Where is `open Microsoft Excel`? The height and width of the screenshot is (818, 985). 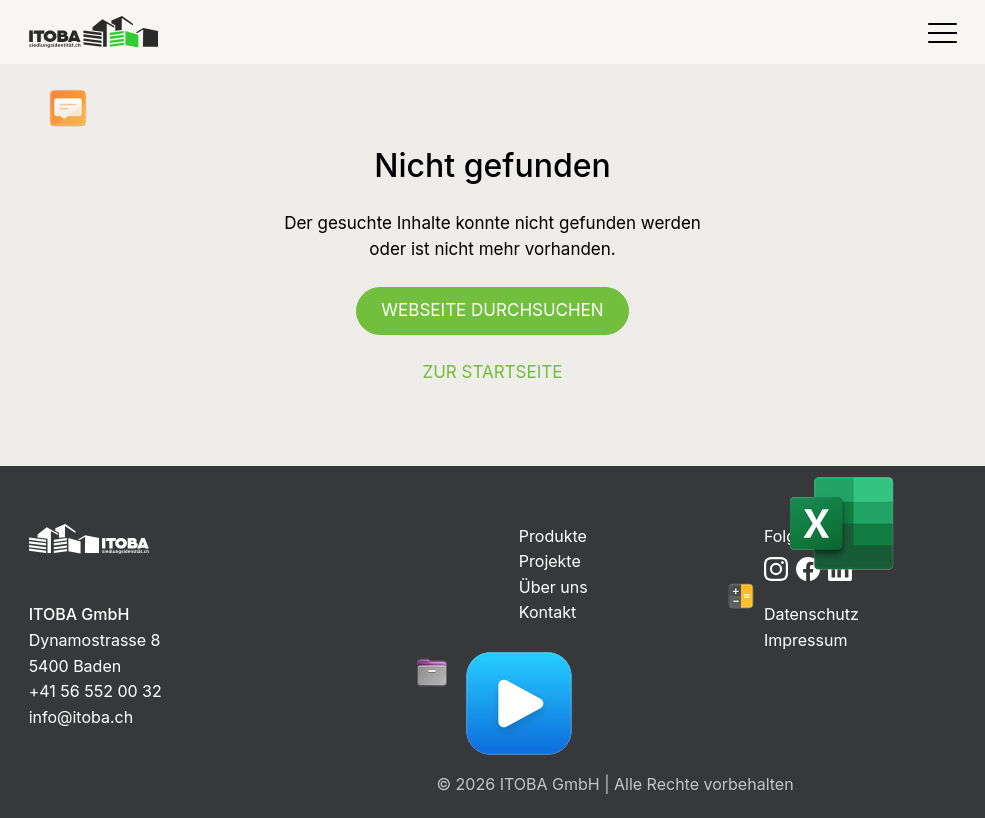
open Microsoft Excel is located at coordinates (842, 523).